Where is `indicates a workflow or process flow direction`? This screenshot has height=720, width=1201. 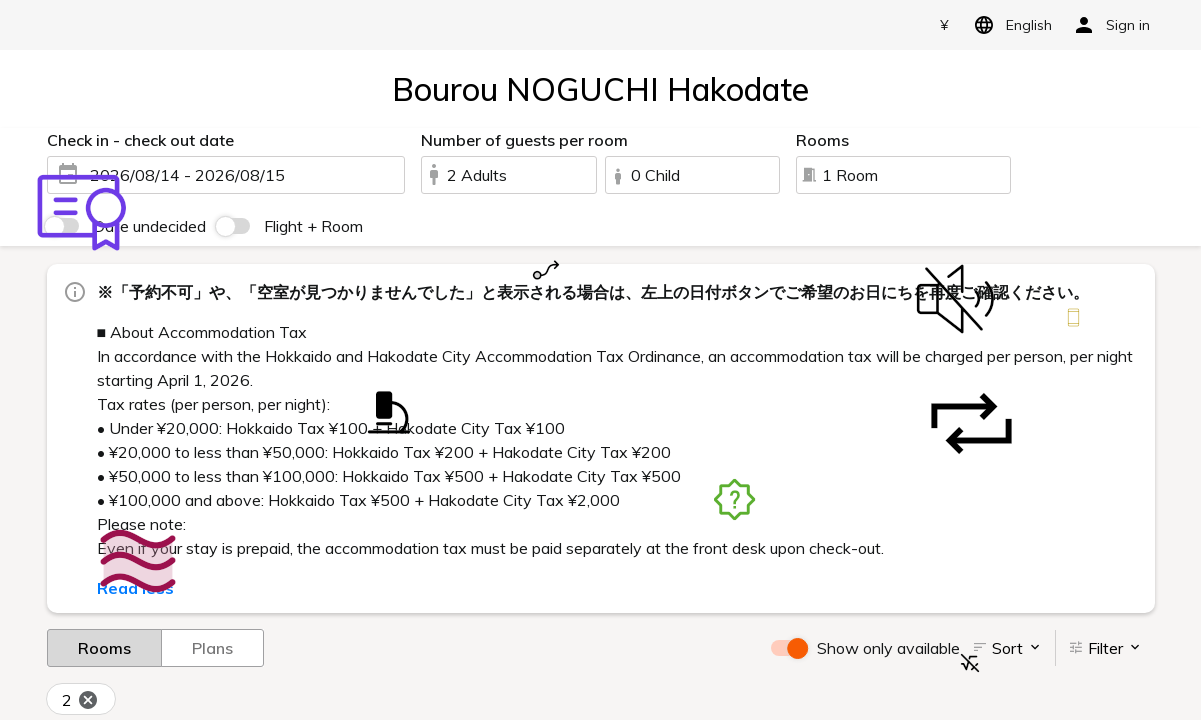 indicates a workflow or process flow direction is located at coordinates (546, 270).